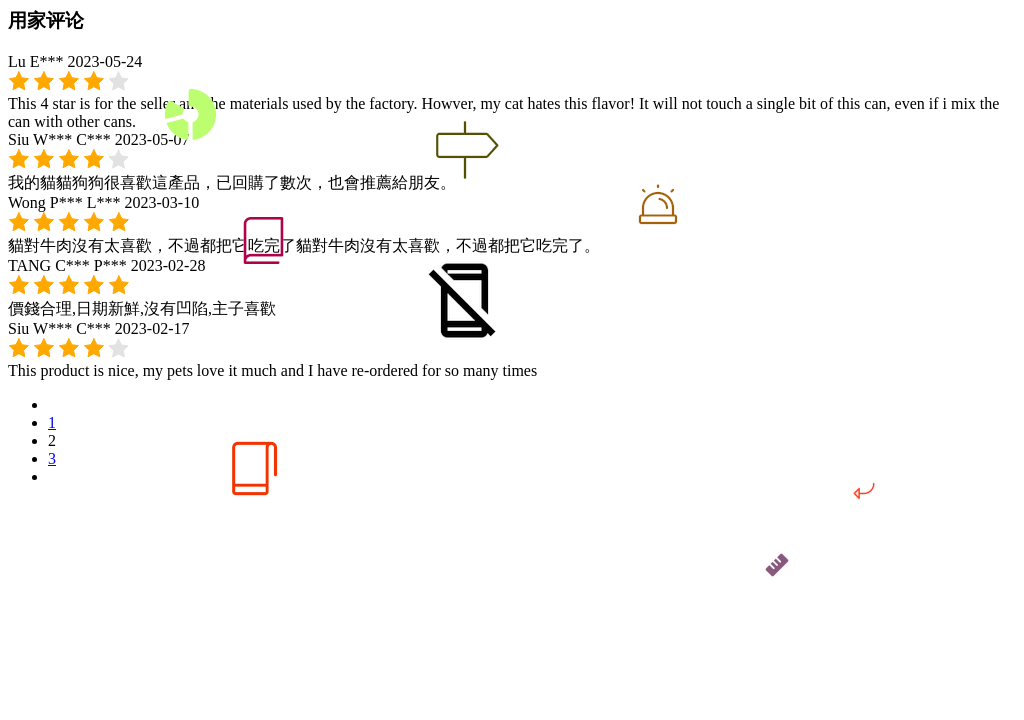 This screenshot has height=720, width=1024. I want to click on reply to a message or comment, so click(864, 491).